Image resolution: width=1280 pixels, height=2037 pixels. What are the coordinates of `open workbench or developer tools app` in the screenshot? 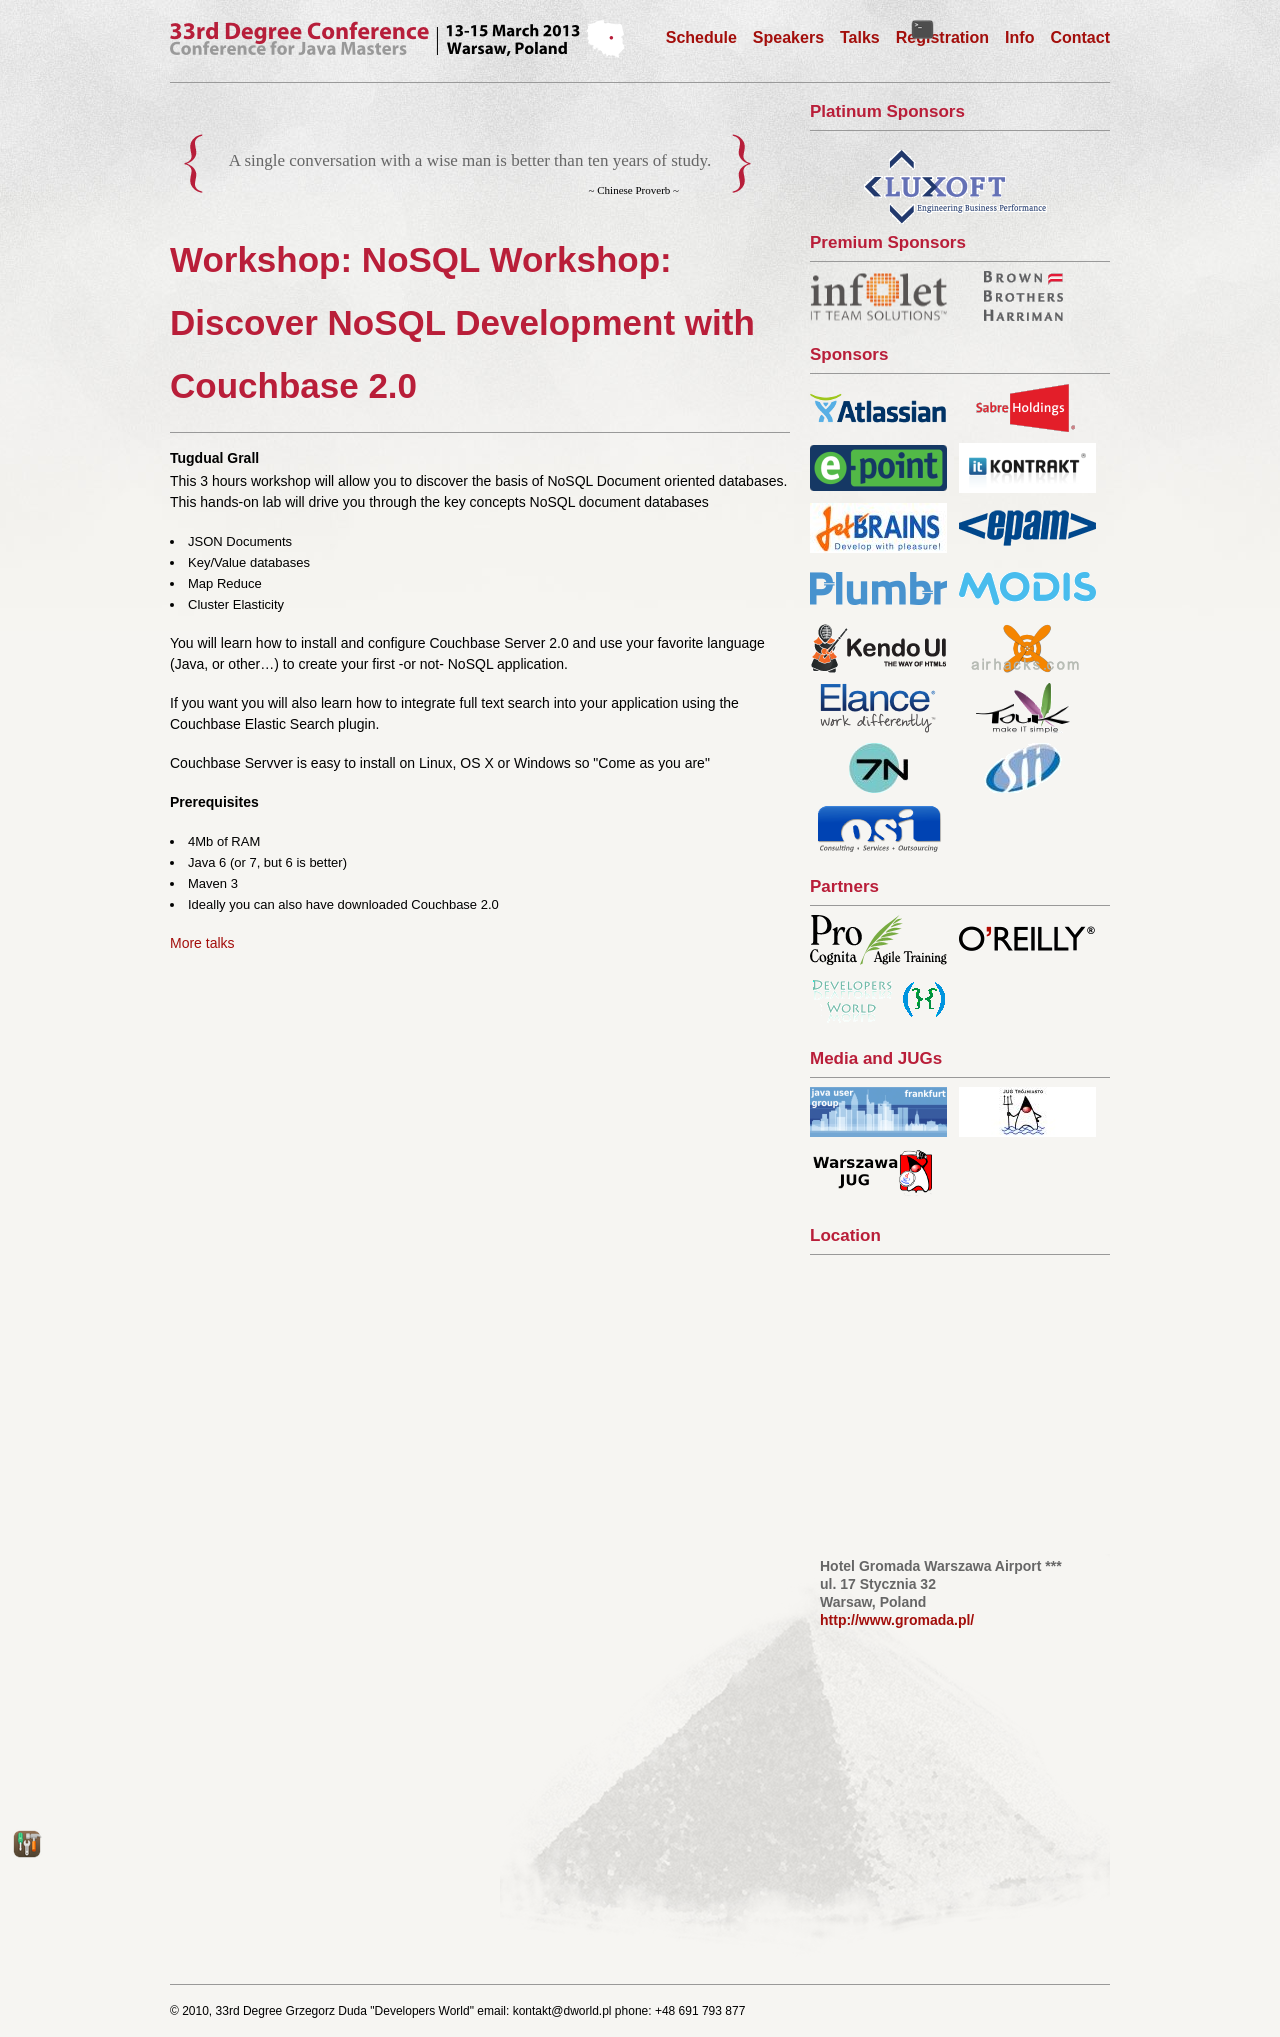 It's located at (27, 1844).